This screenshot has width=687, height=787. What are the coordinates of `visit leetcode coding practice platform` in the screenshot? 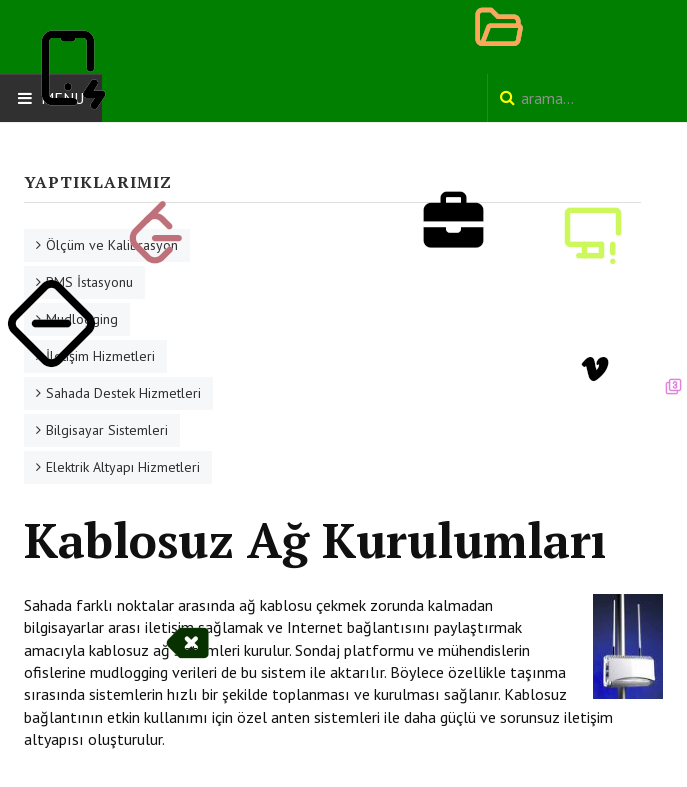 It's located at (155, 235).